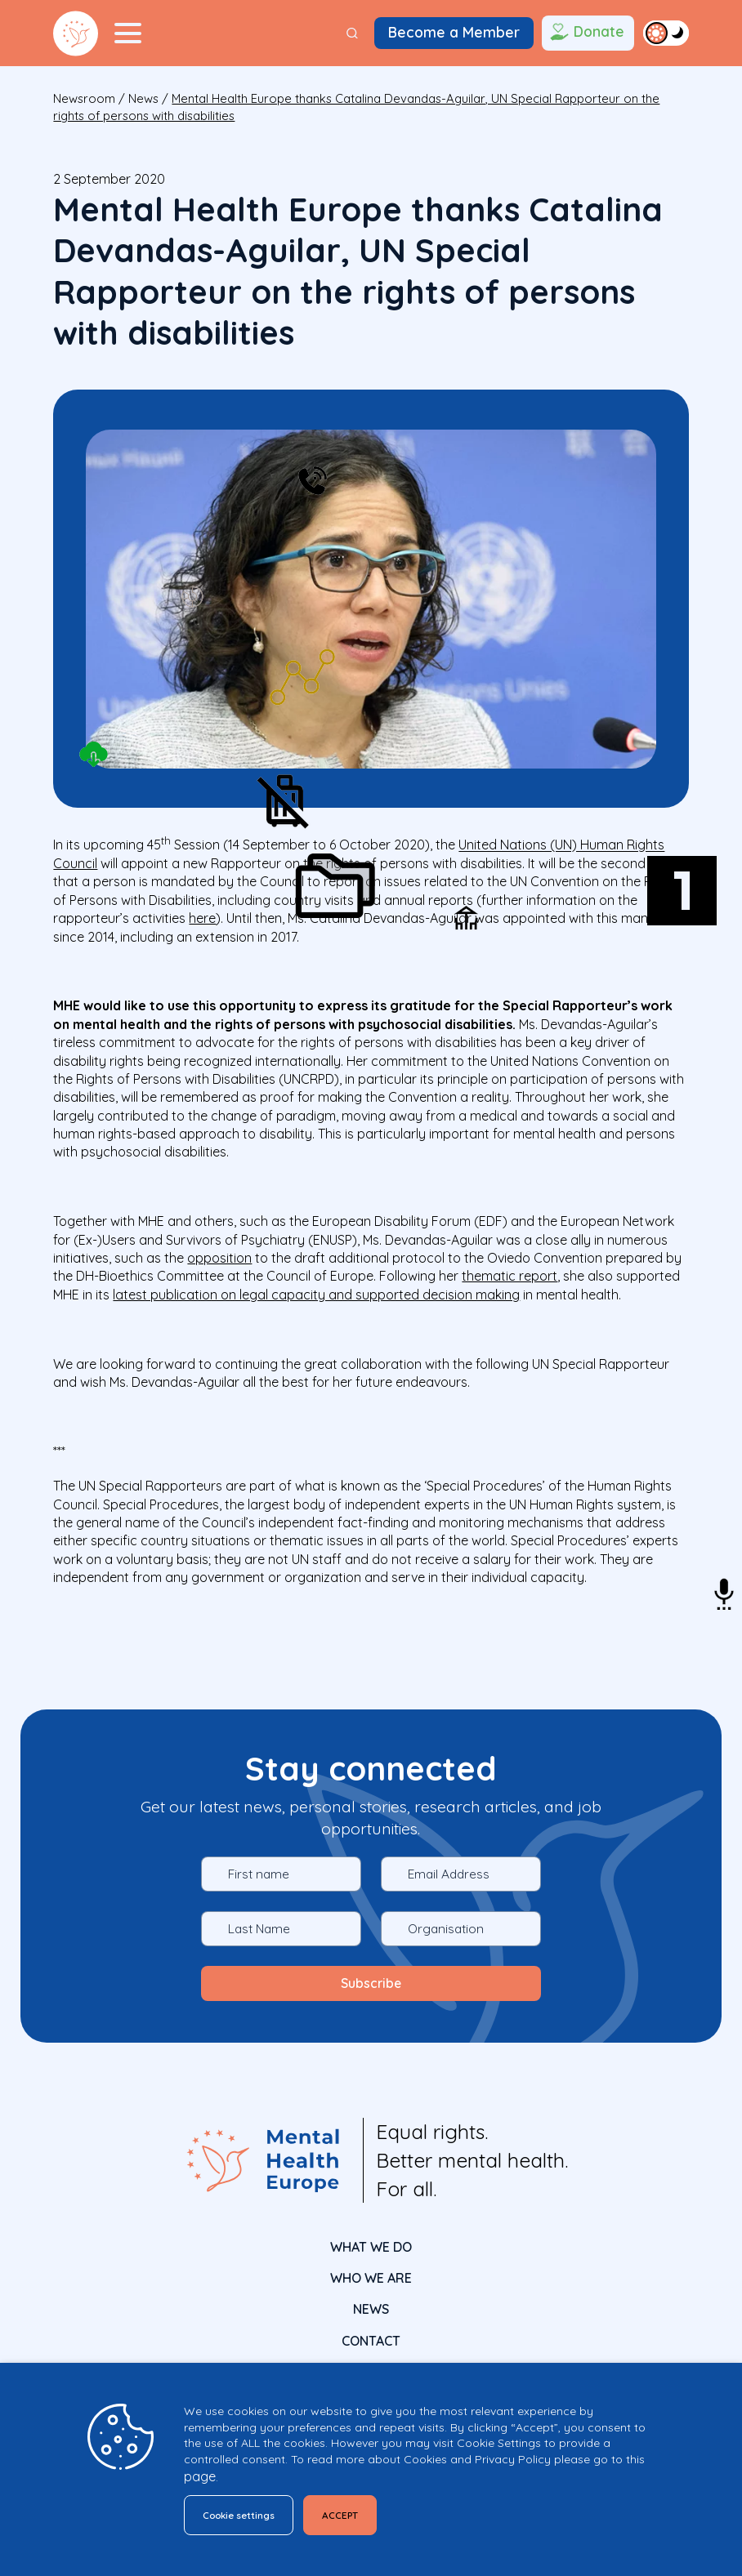  What do you see at coordinates (284, 800) in the screenshot?
I see `luggage not allowed in this area` at bounding box center [284, 800].